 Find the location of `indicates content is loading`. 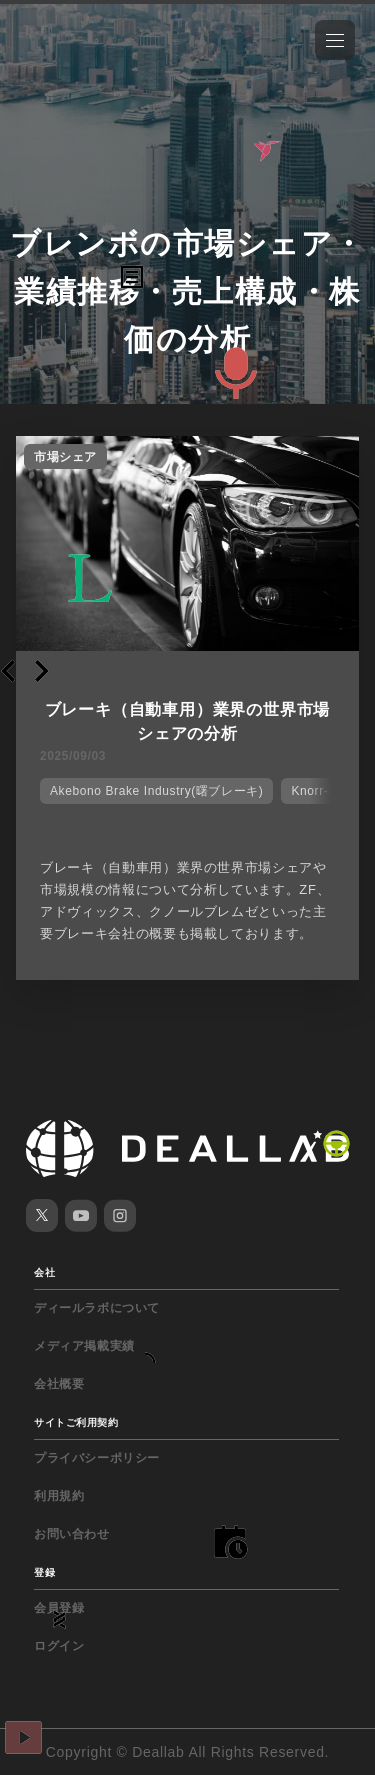

indicates content is loading is located at coordinates (145, 1363).